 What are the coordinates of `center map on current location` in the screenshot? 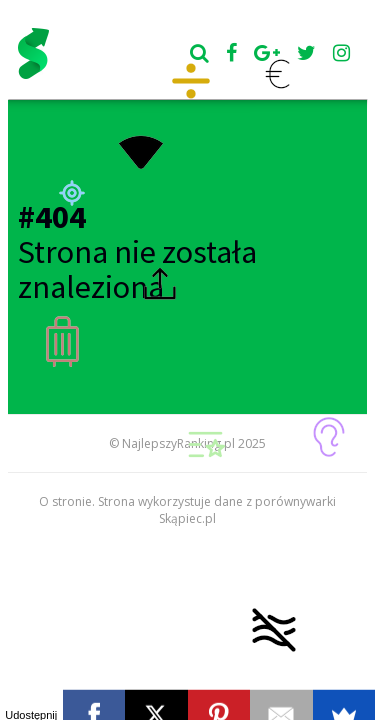 It's located at (72, 193).